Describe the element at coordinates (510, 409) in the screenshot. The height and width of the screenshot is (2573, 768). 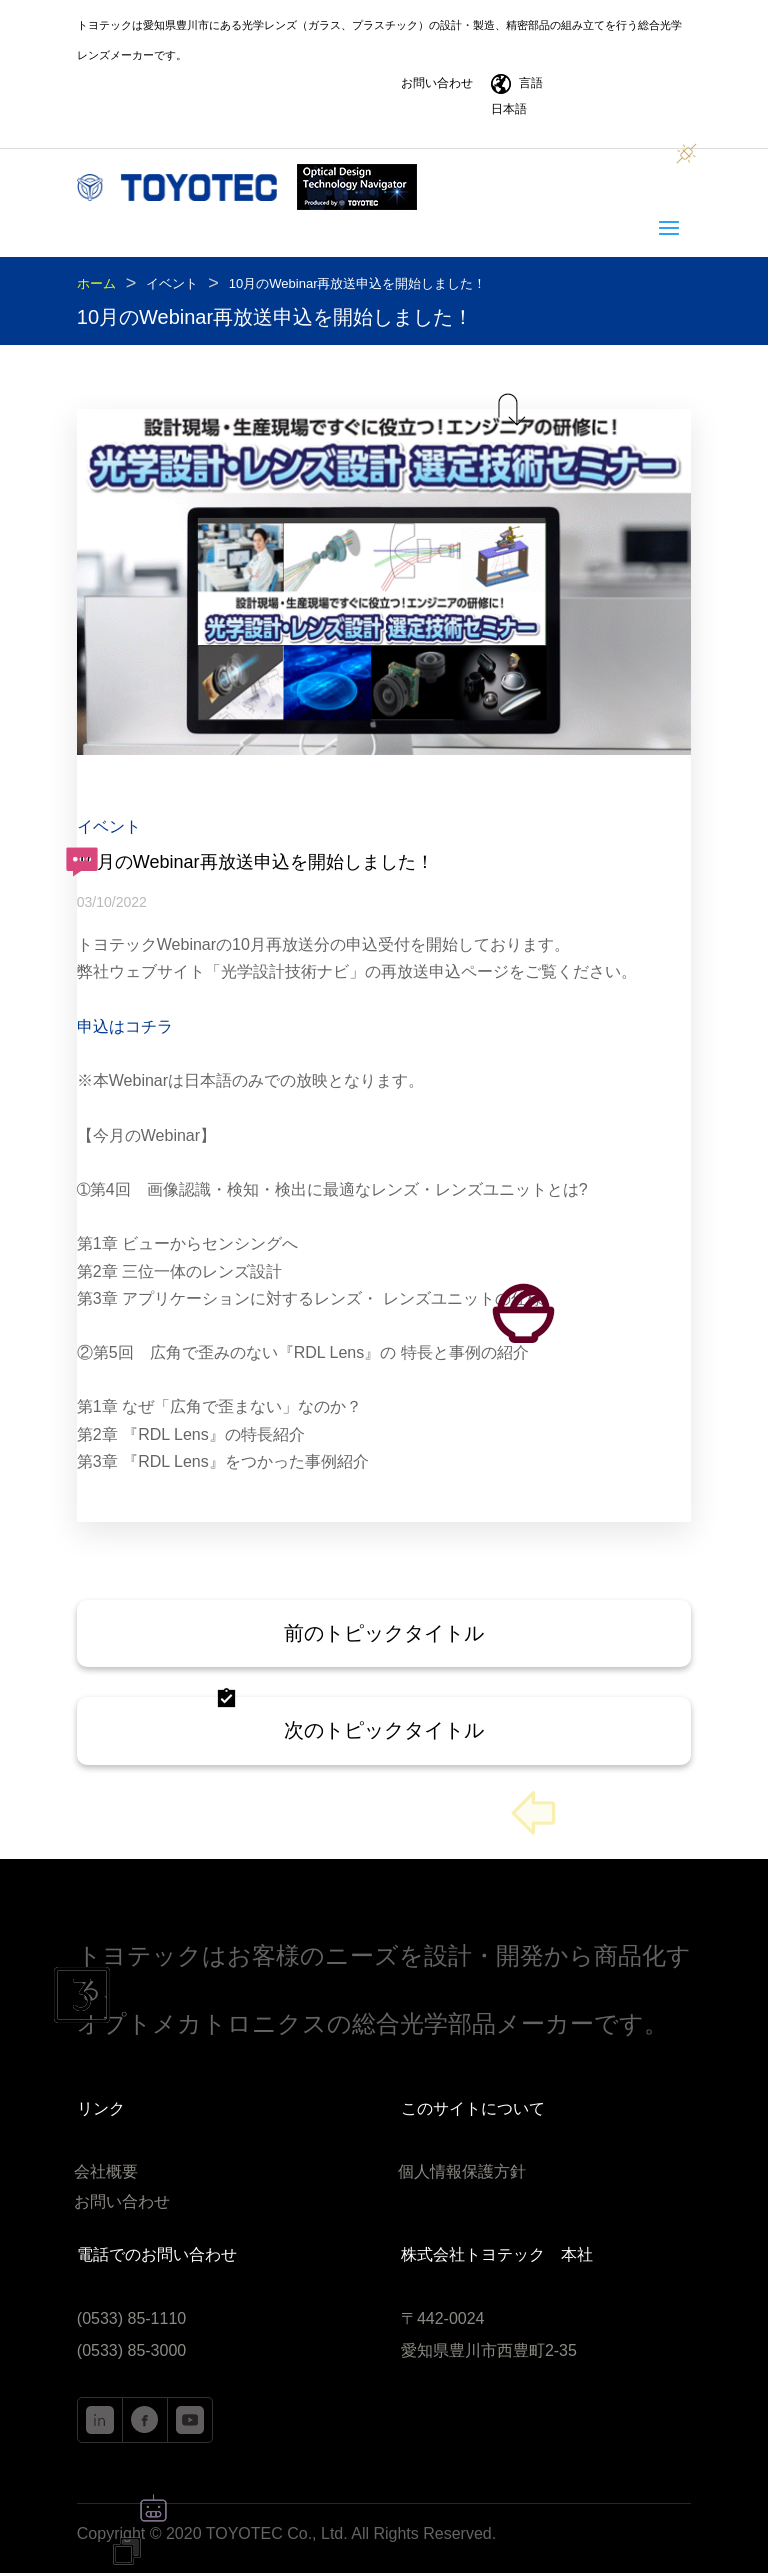
I see `redo or repeat last action` at that location.